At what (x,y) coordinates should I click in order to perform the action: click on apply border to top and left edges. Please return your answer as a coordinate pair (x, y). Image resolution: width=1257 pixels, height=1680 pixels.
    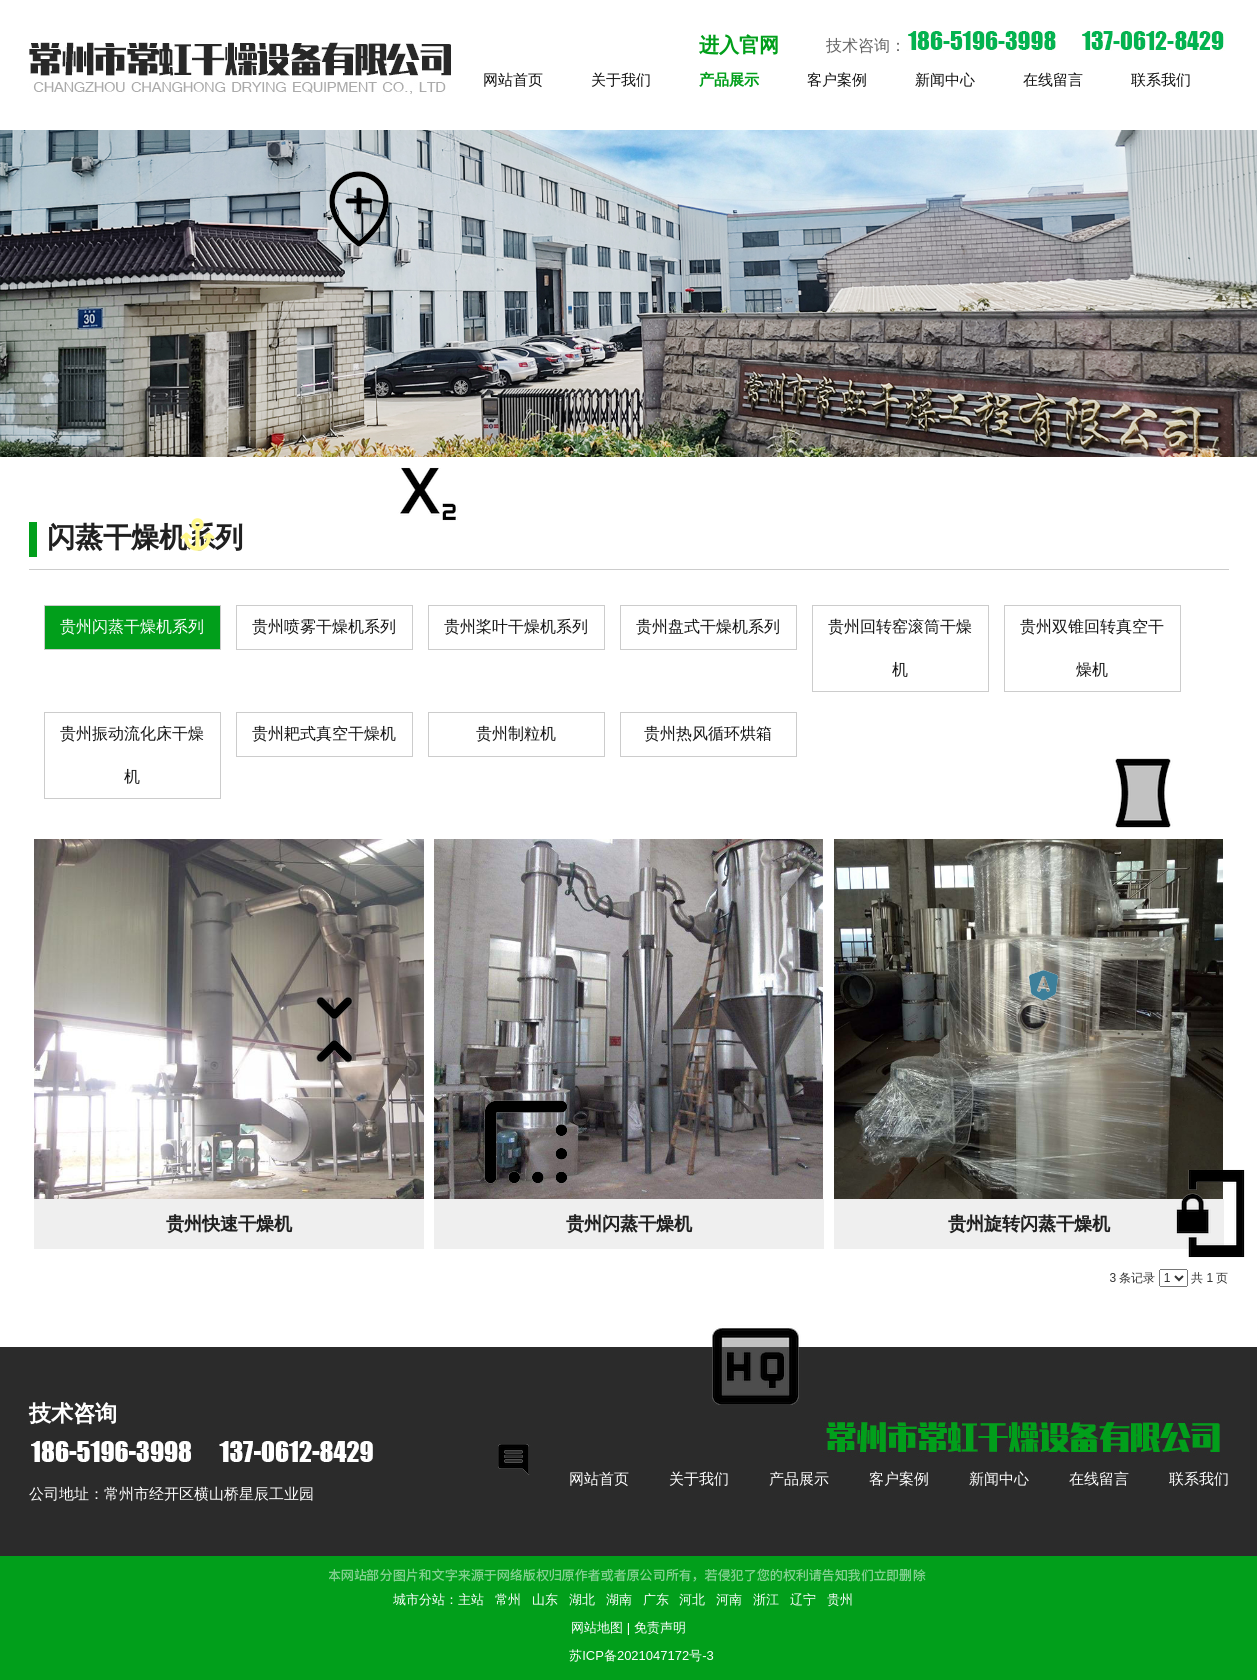
    Looking at the image, I should click on (526, 1142).